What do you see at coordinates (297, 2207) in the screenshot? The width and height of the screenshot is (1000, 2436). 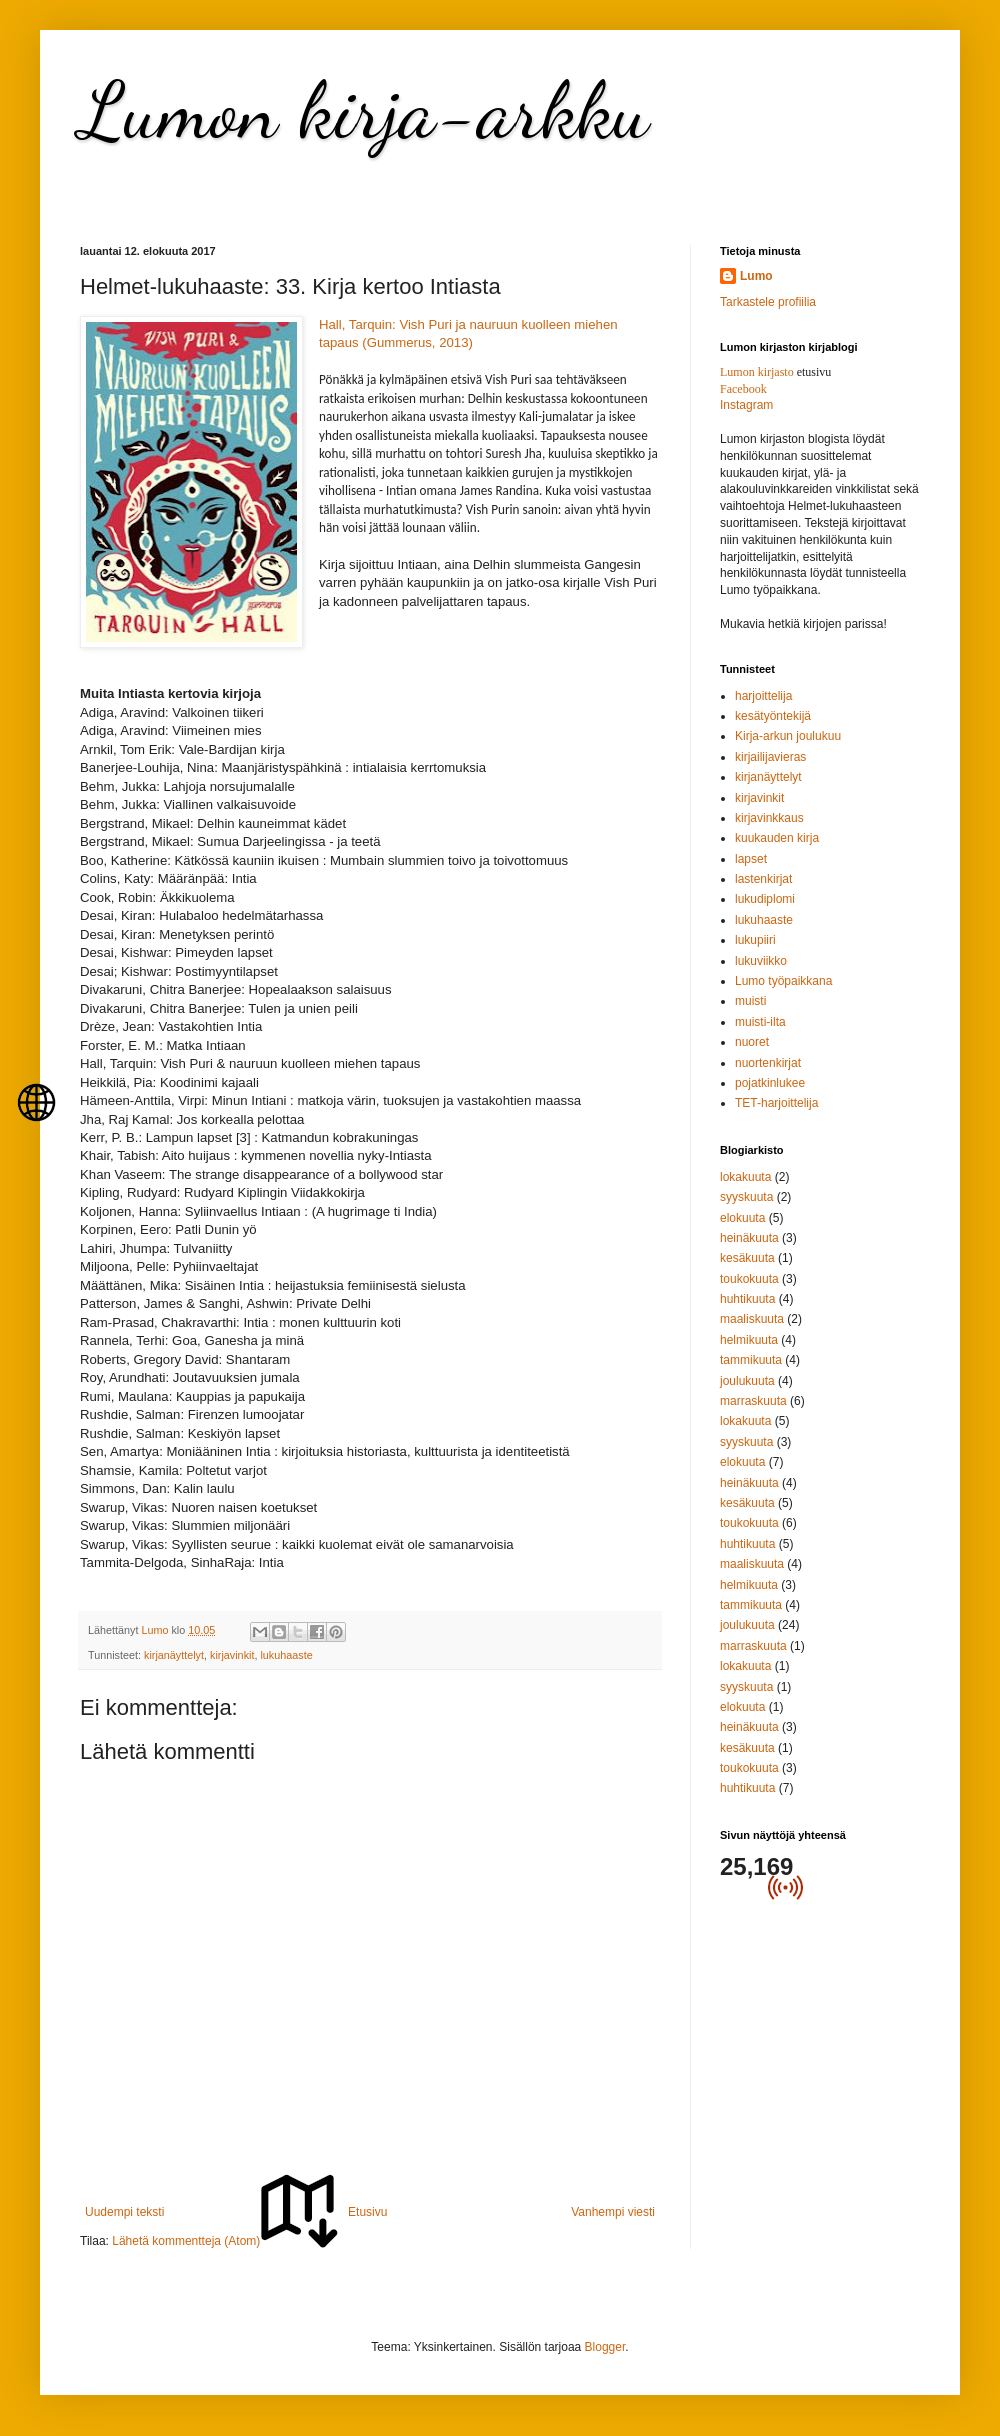 I see `download map for offline use` at bounding box center [297, 2207].